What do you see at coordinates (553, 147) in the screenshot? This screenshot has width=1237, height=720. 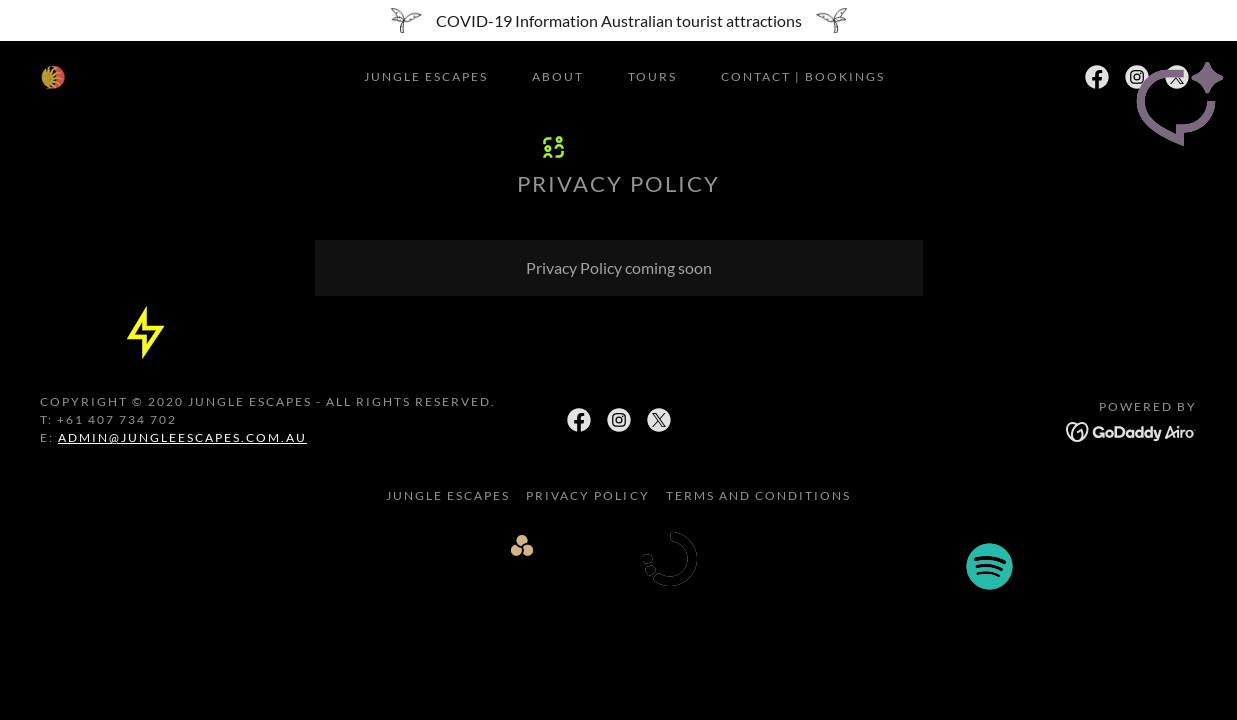 I see `peer-to-peer connection or transfer` at bounding box center [553, 147].